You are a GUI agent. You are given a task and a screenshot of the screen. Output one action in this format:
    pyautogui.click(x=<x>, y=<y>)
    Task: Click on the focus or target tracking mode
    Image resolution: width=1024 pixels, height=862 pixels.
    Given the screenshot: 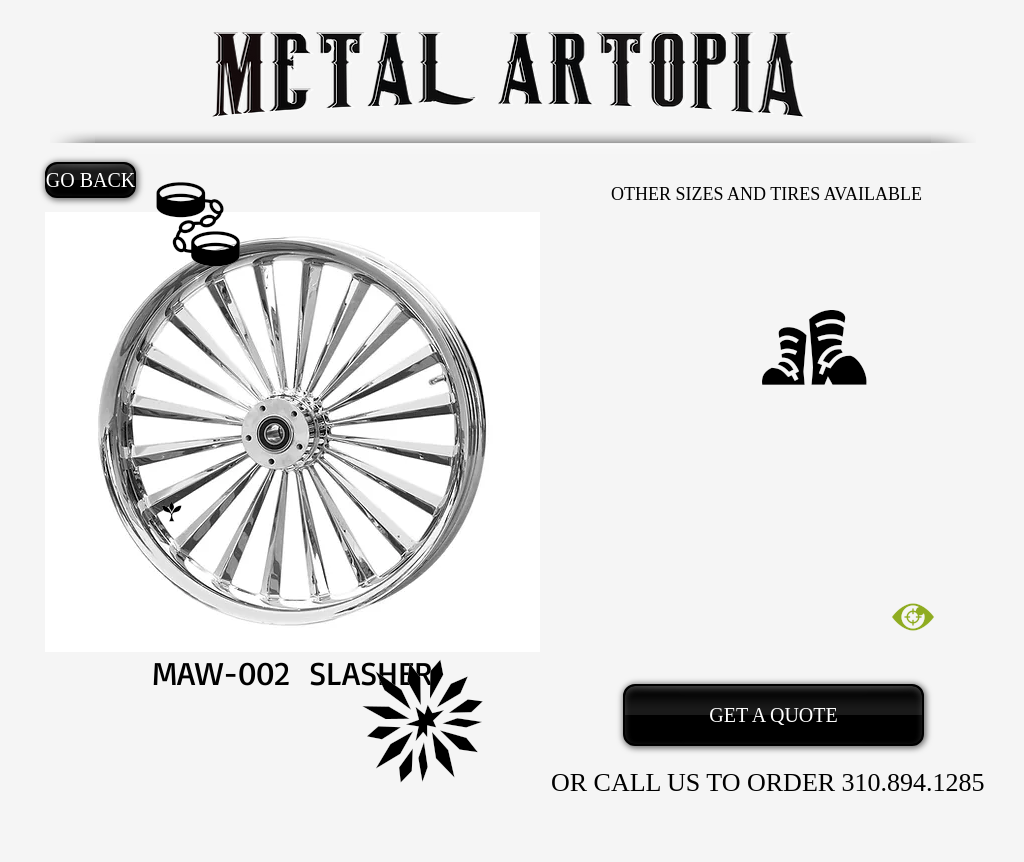 What is the action you would take?
    pyautogui.click(x=913, y=617)
    